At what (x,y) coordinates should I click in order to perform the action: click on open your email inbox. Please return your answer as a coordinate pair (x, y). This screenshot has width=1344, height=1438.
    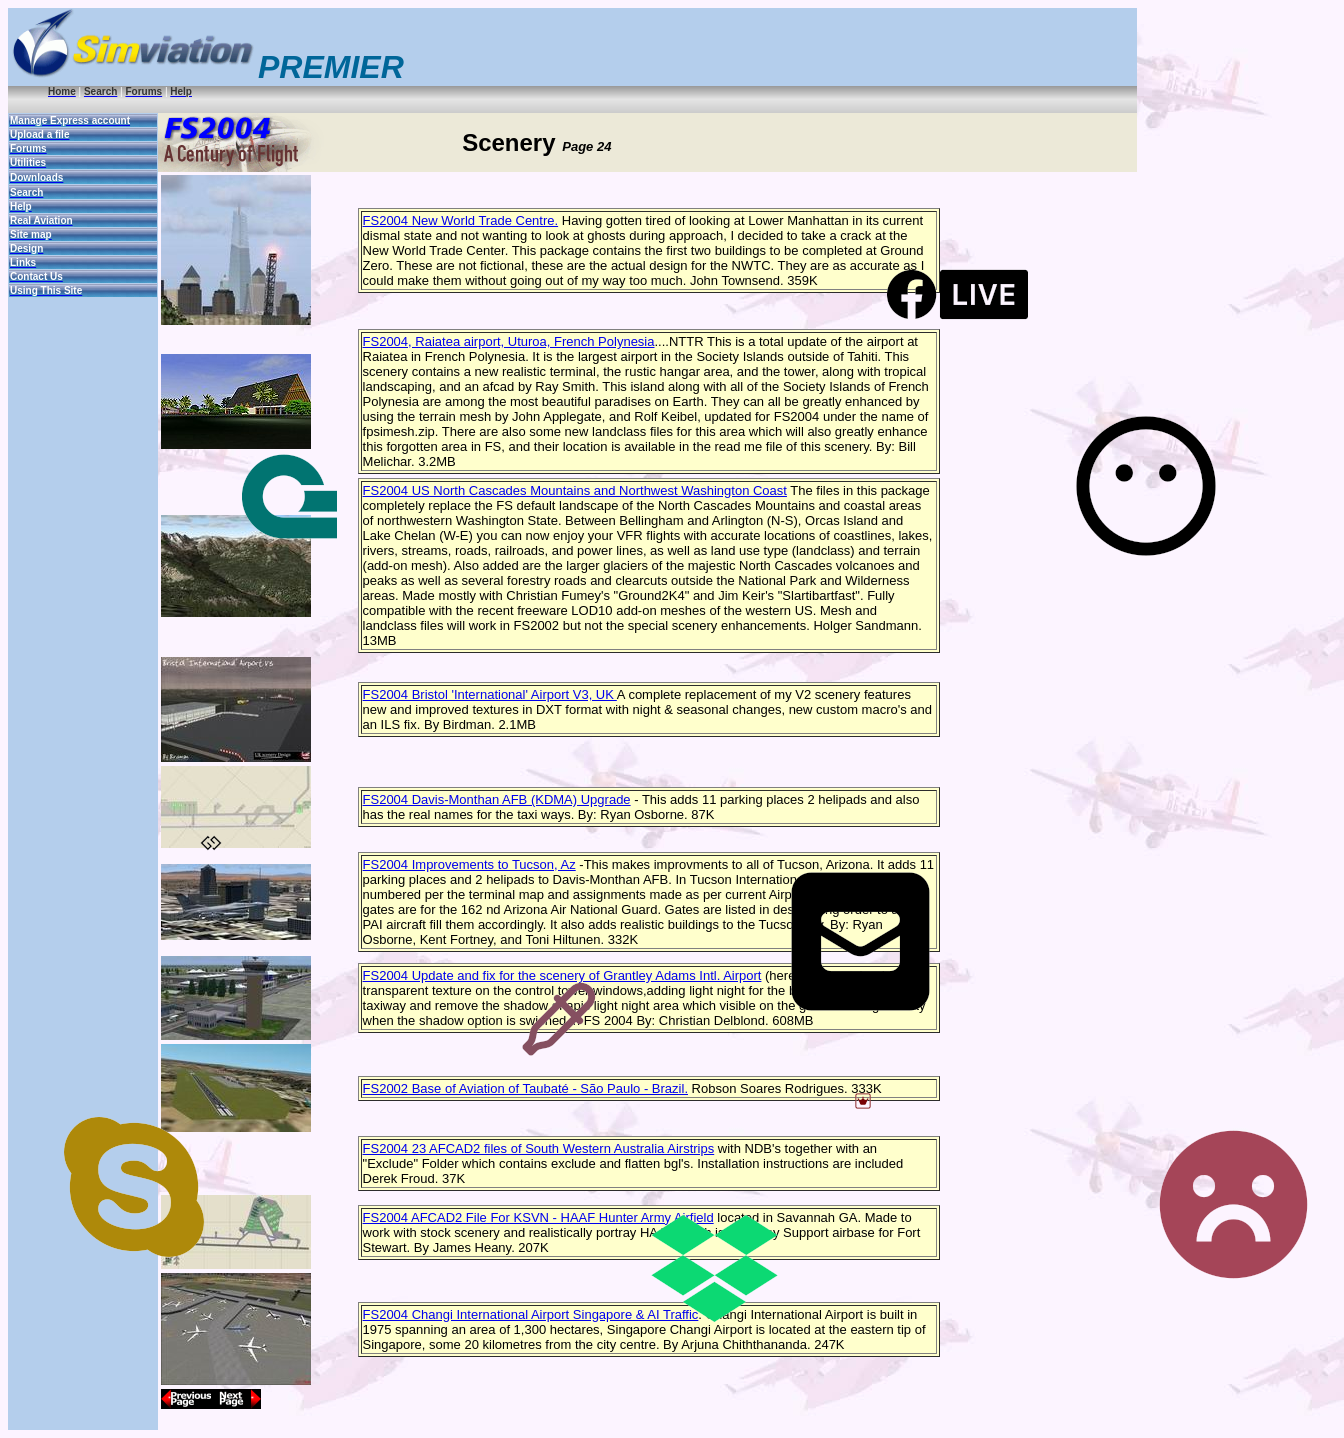
    Looking at the image, I should click on (860, 941).